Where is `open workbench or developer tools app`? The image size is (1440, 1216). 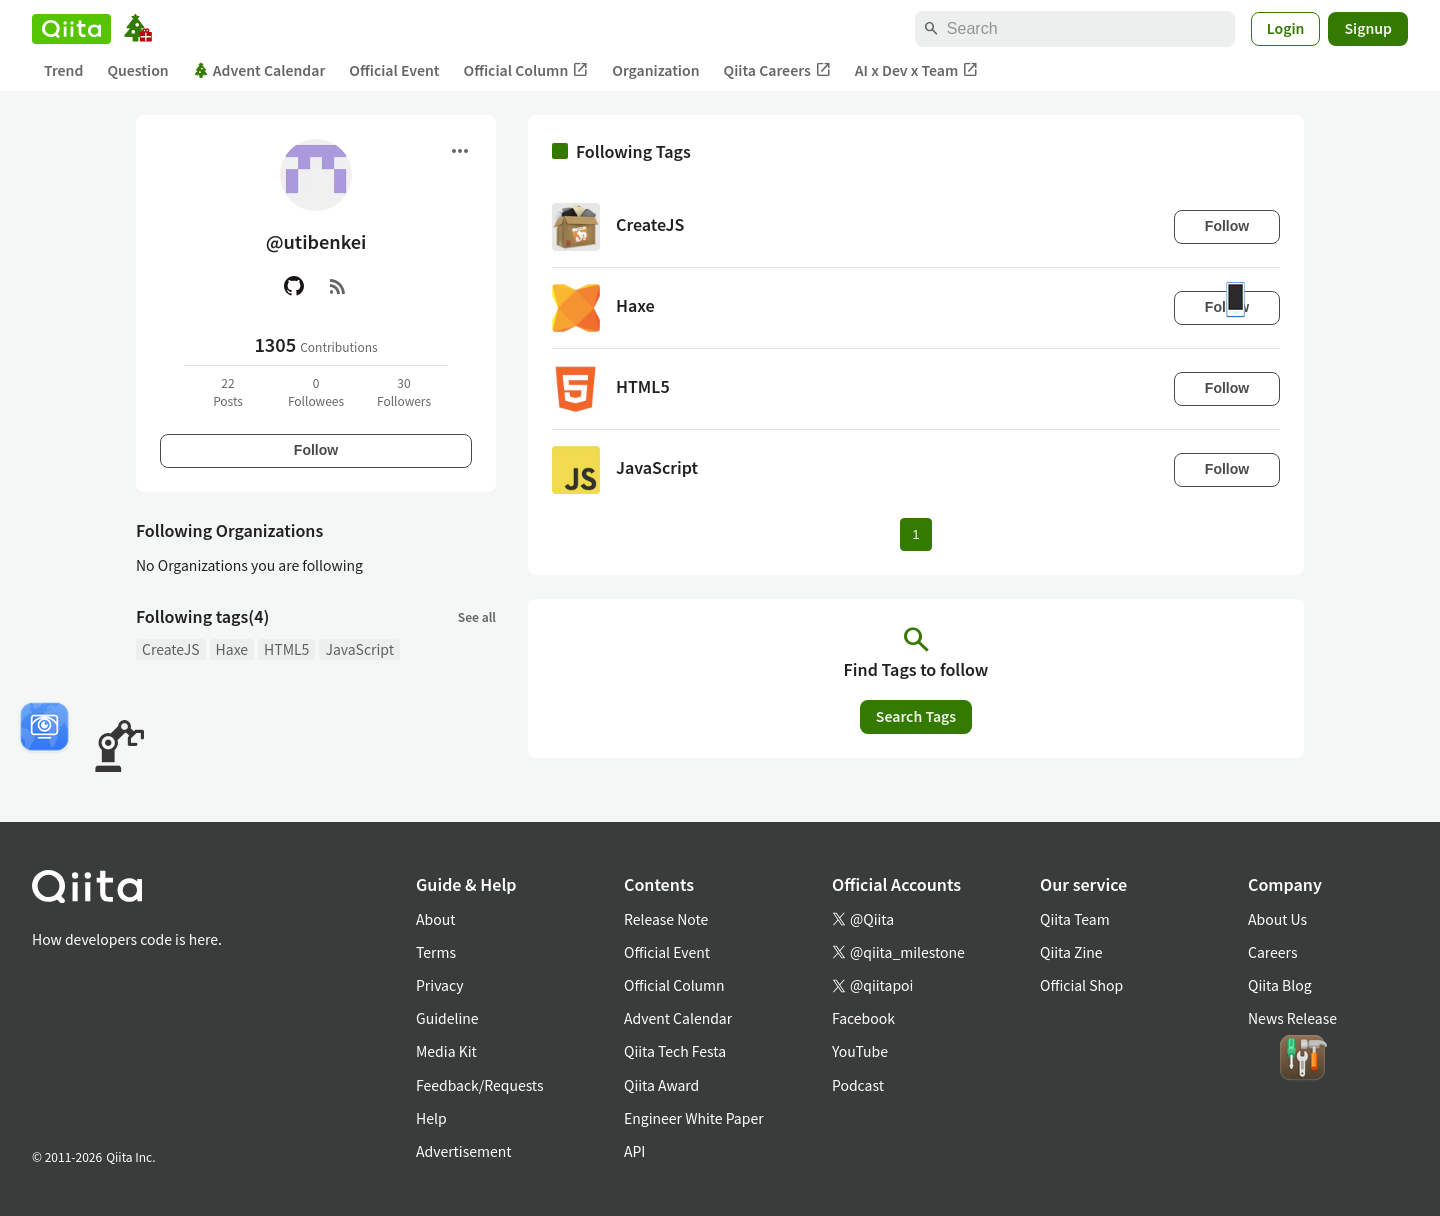
open workbench or developer tools app is located at coordinates (1302, 1057).